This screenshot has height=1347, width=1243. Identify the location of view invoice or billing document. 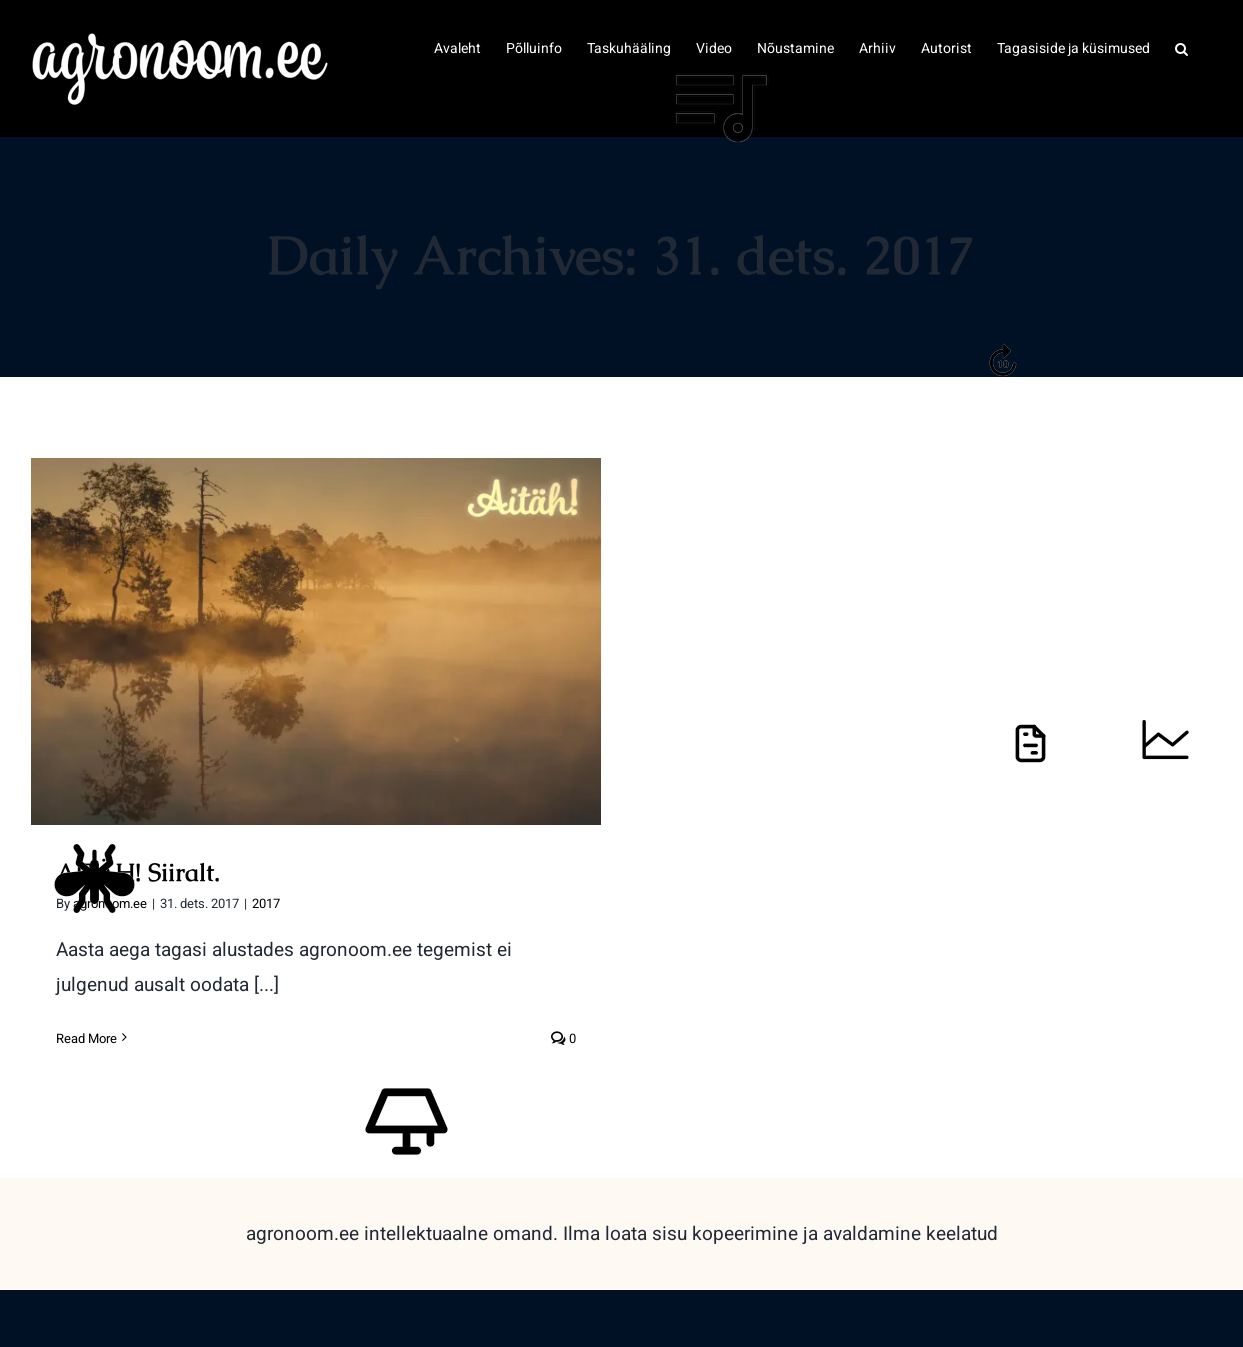
(1030, 743).